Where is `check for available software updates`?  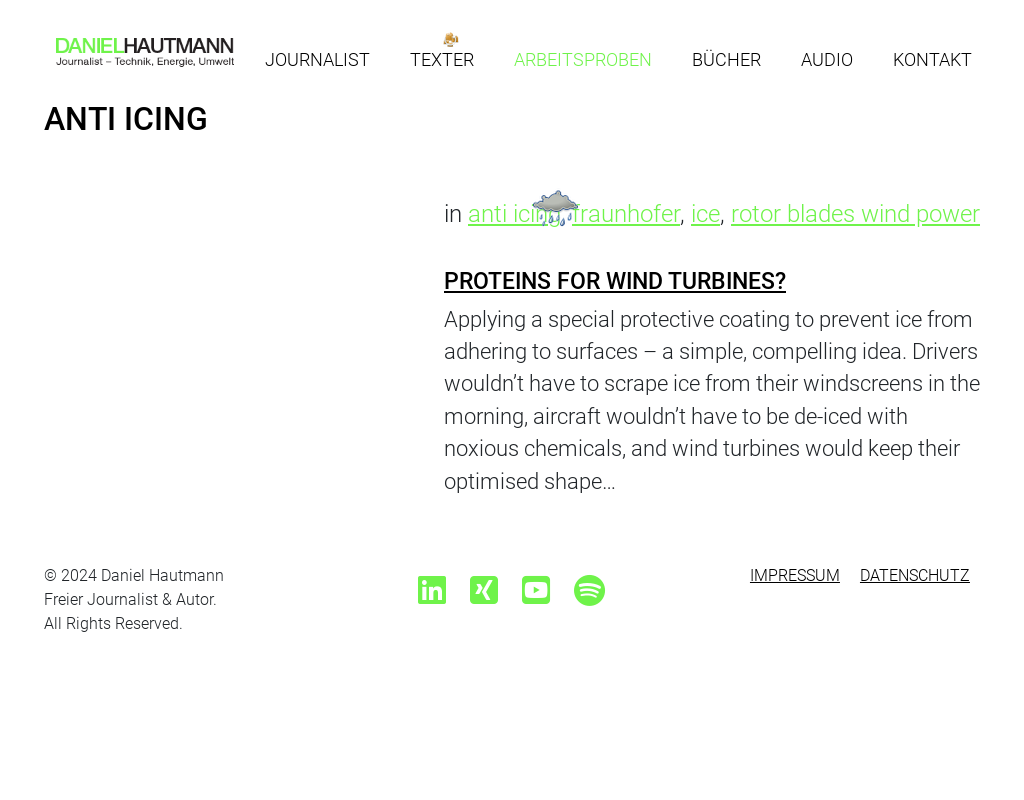
check for available software updates is located at coordinates (450, 38).